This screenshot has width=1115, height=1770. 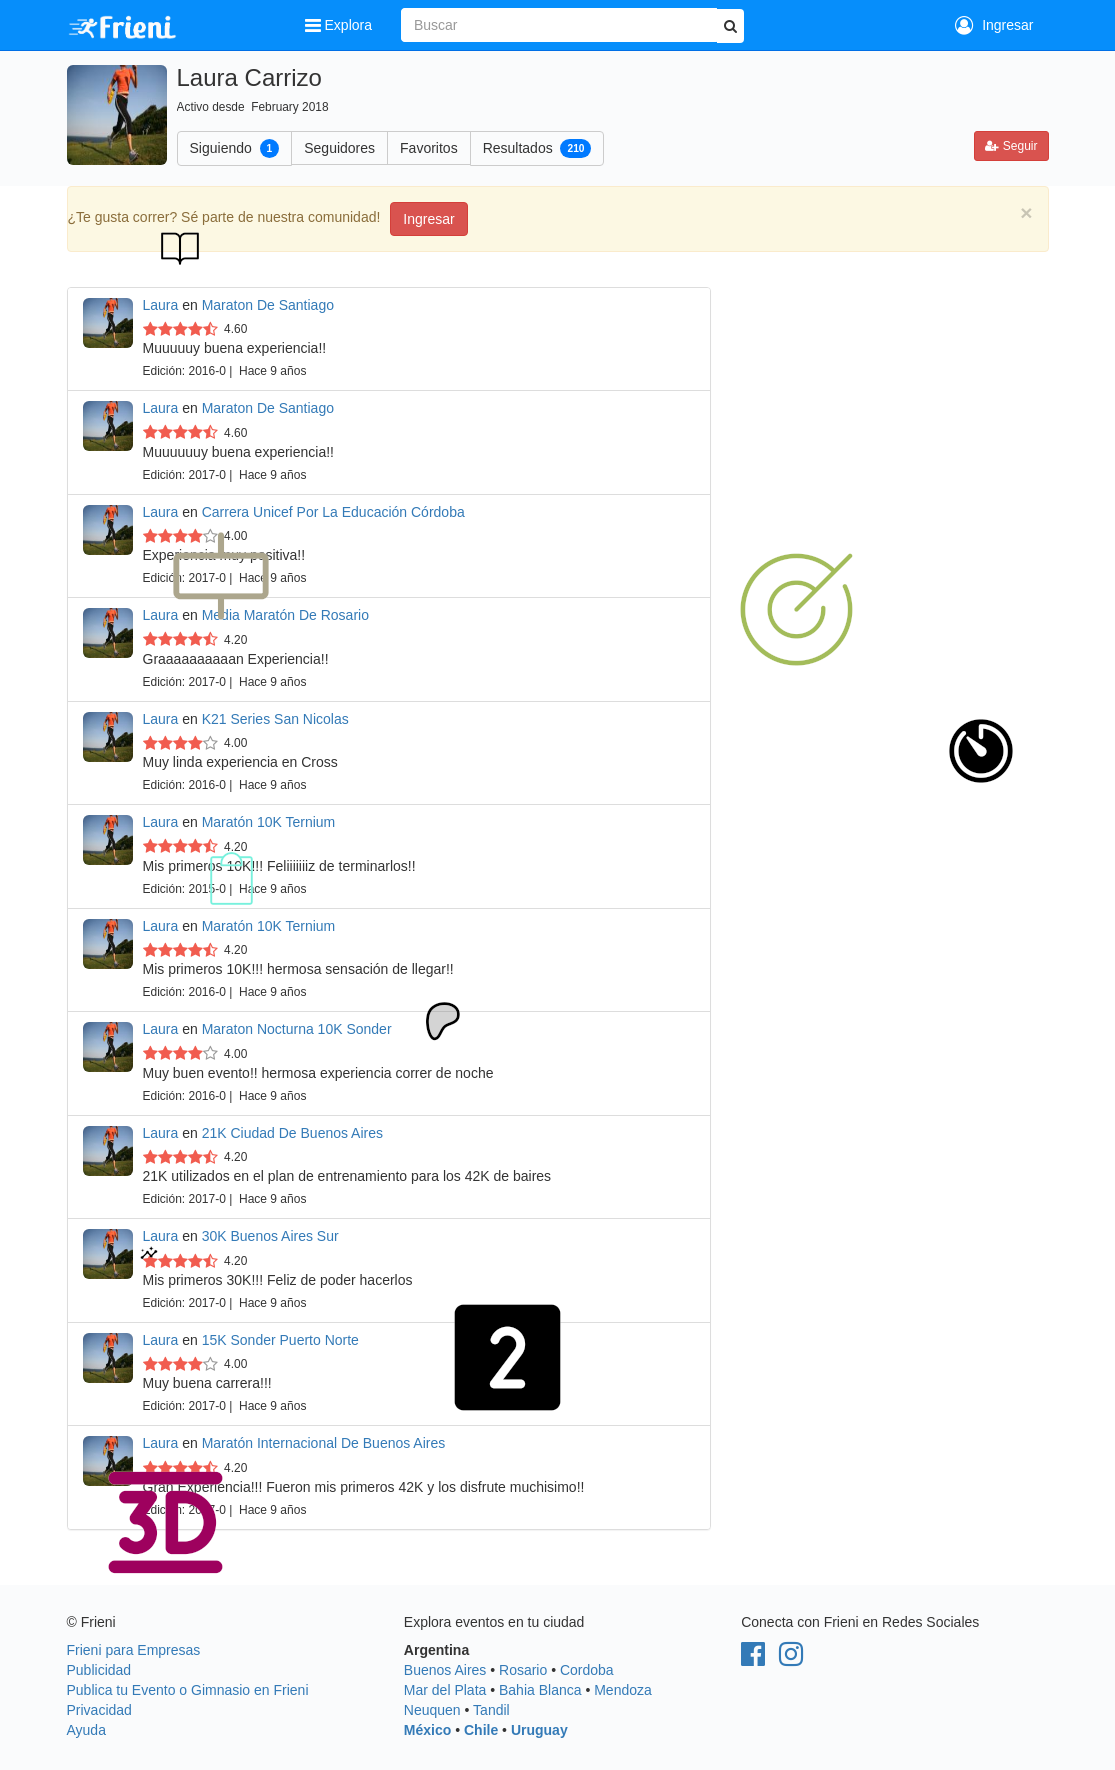 What do you see at coordinates (231, 879) in the screenshot?
I see `copy to clipboard` at bounding box center [231, 879].